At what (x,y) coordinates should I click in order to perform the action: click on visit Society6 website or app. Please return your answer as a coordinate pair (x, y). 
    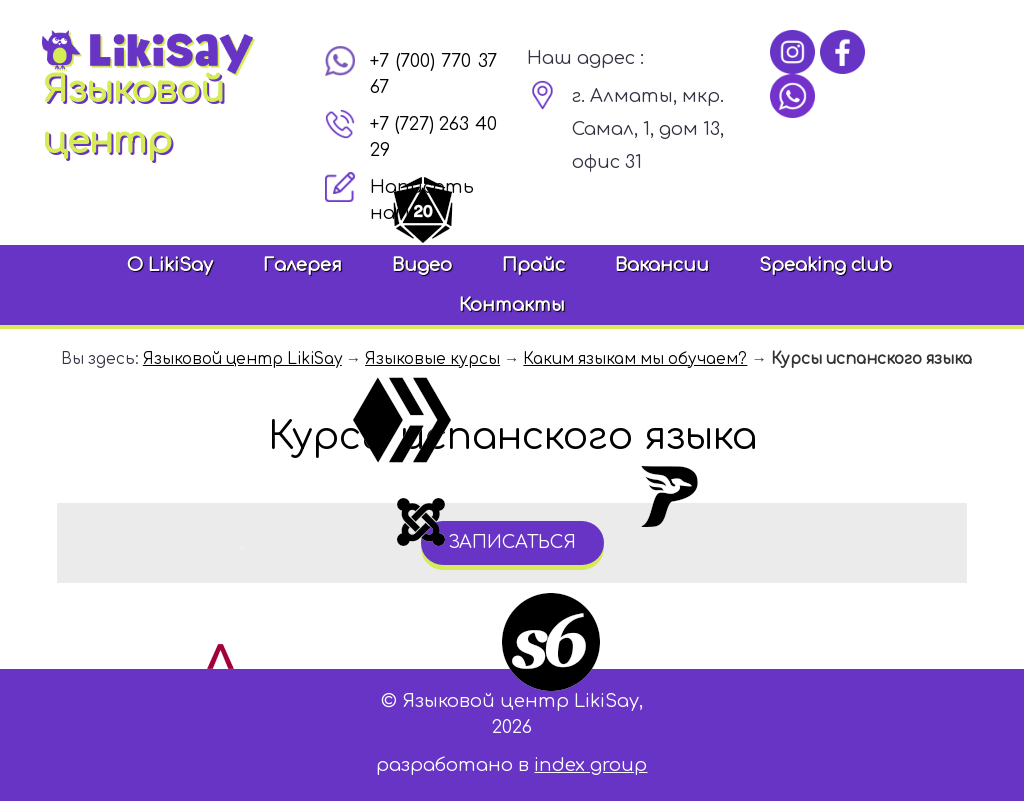
    Looking at the image, I should click on (551, 642).